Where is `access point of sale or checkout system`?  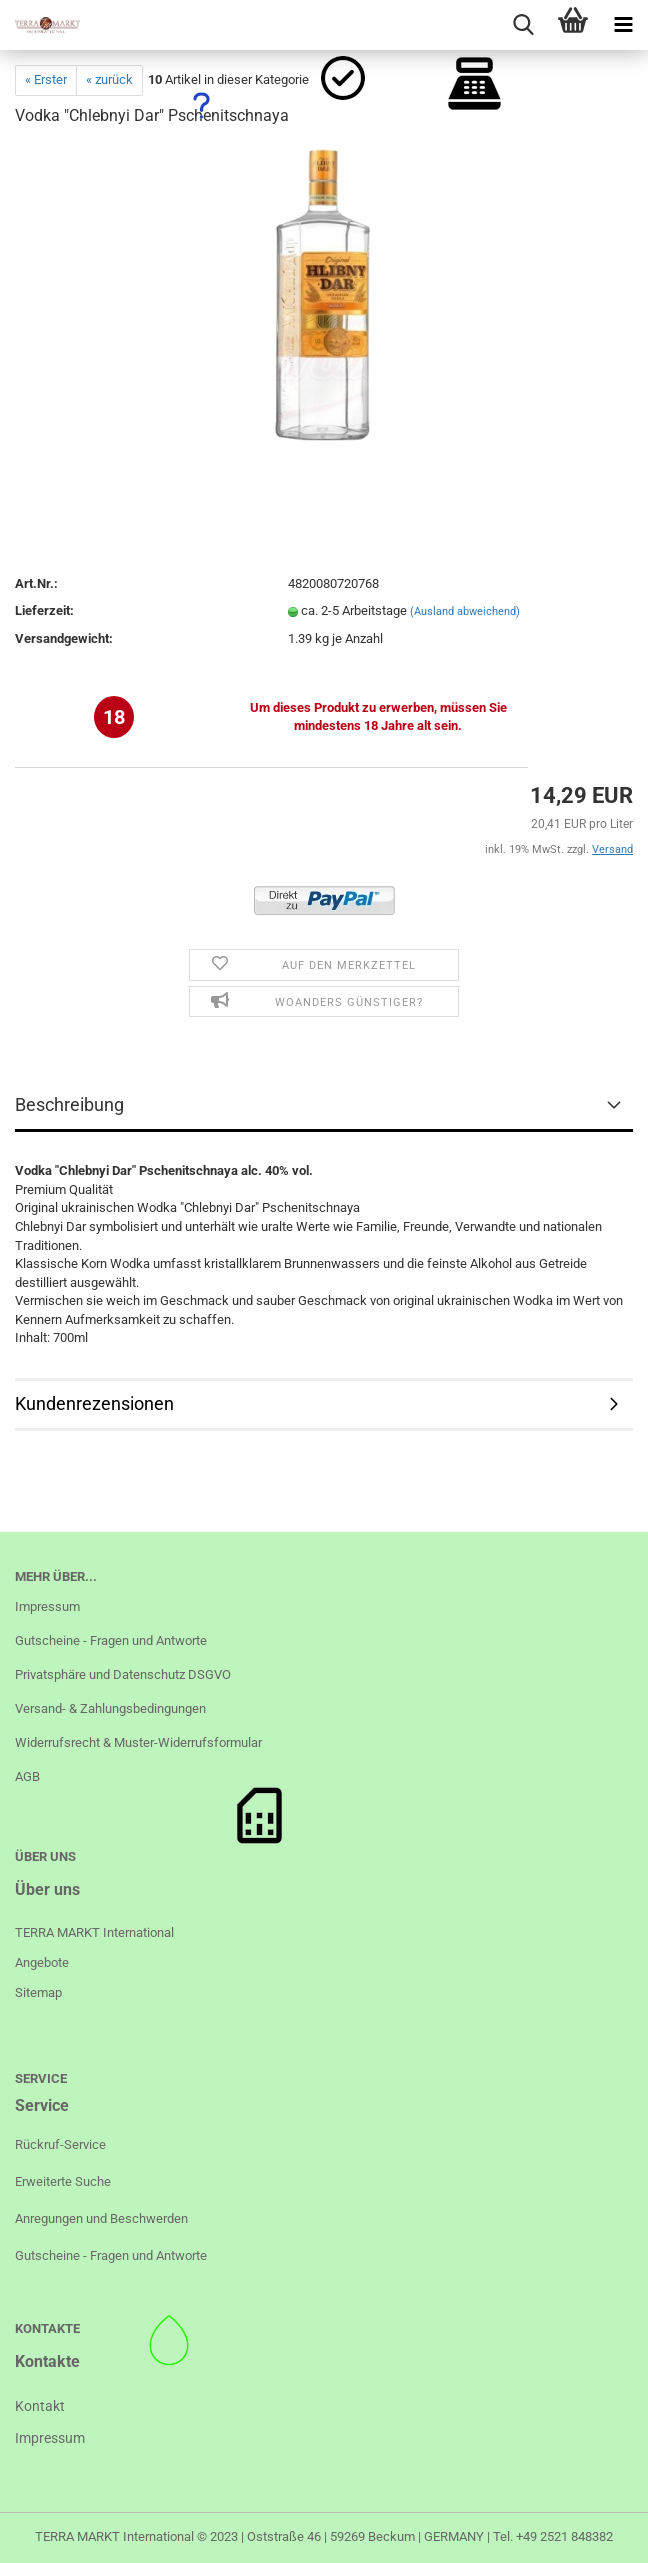
access point of sale or checkout system is located at coordinates (474, 83).